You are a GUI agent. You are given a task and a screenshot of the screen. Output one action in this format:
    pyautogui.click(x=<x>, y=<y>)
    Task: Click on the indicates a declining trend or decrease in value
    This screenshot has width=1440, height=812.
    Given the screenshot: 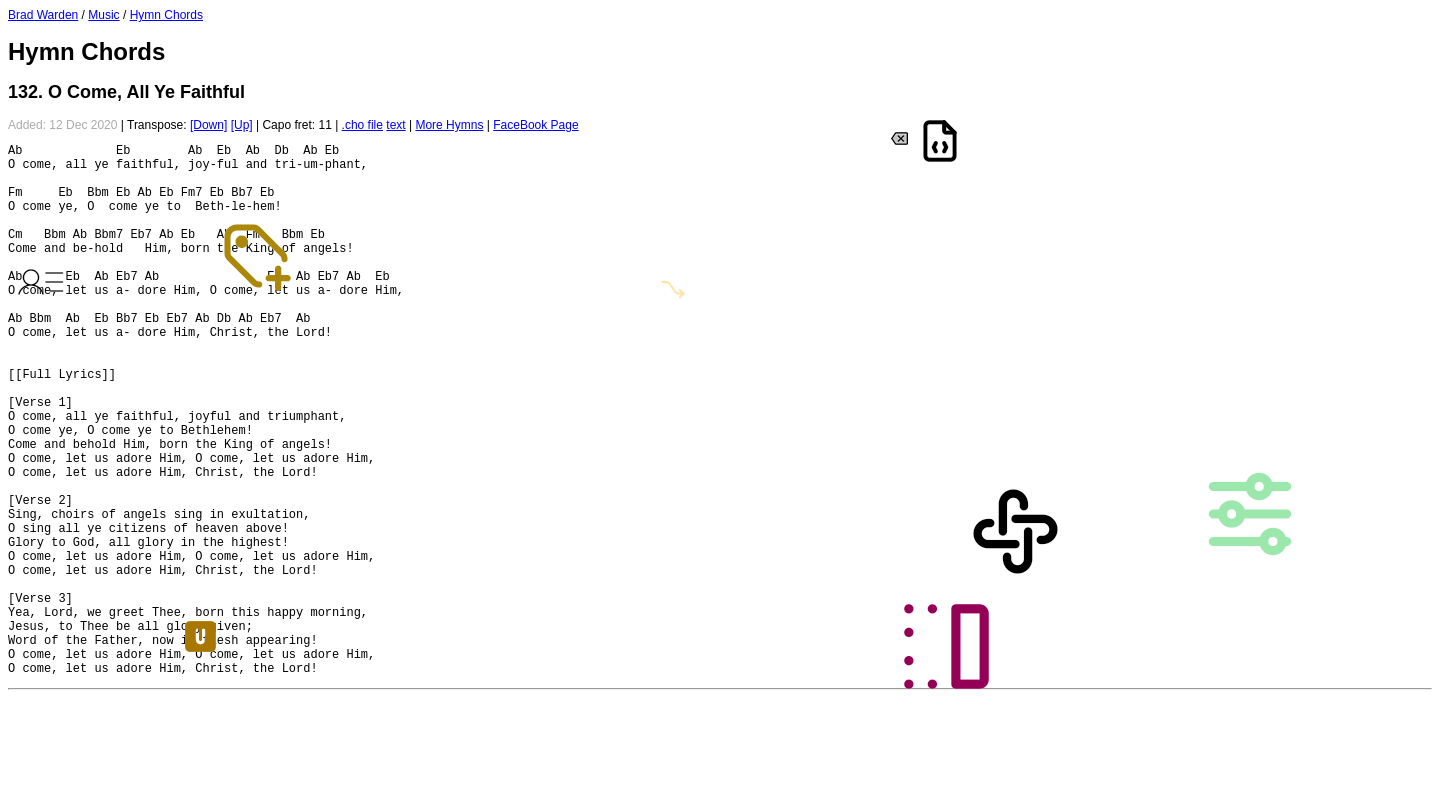 What is the action you would take?
    pyautogui.click(x=673, y=289)
    